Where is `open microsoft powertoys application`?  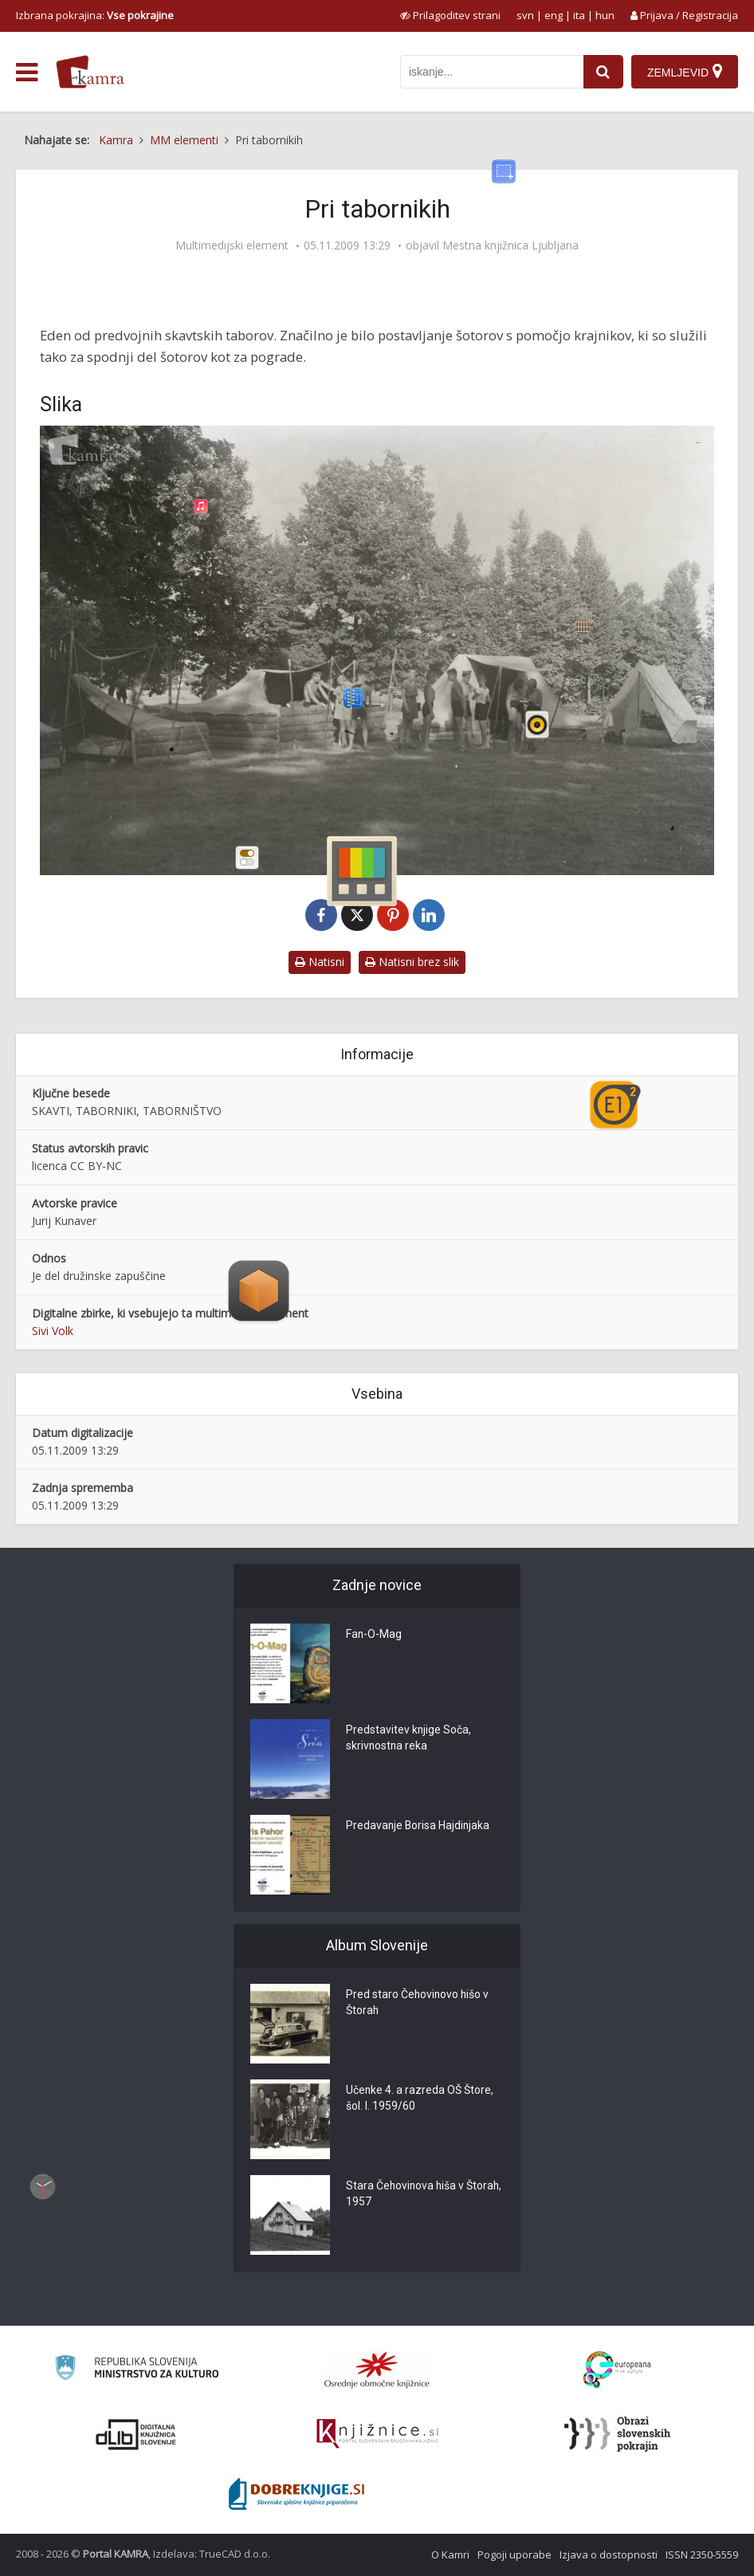
open microsoft powertoys application is located at coordinates (362, 871).